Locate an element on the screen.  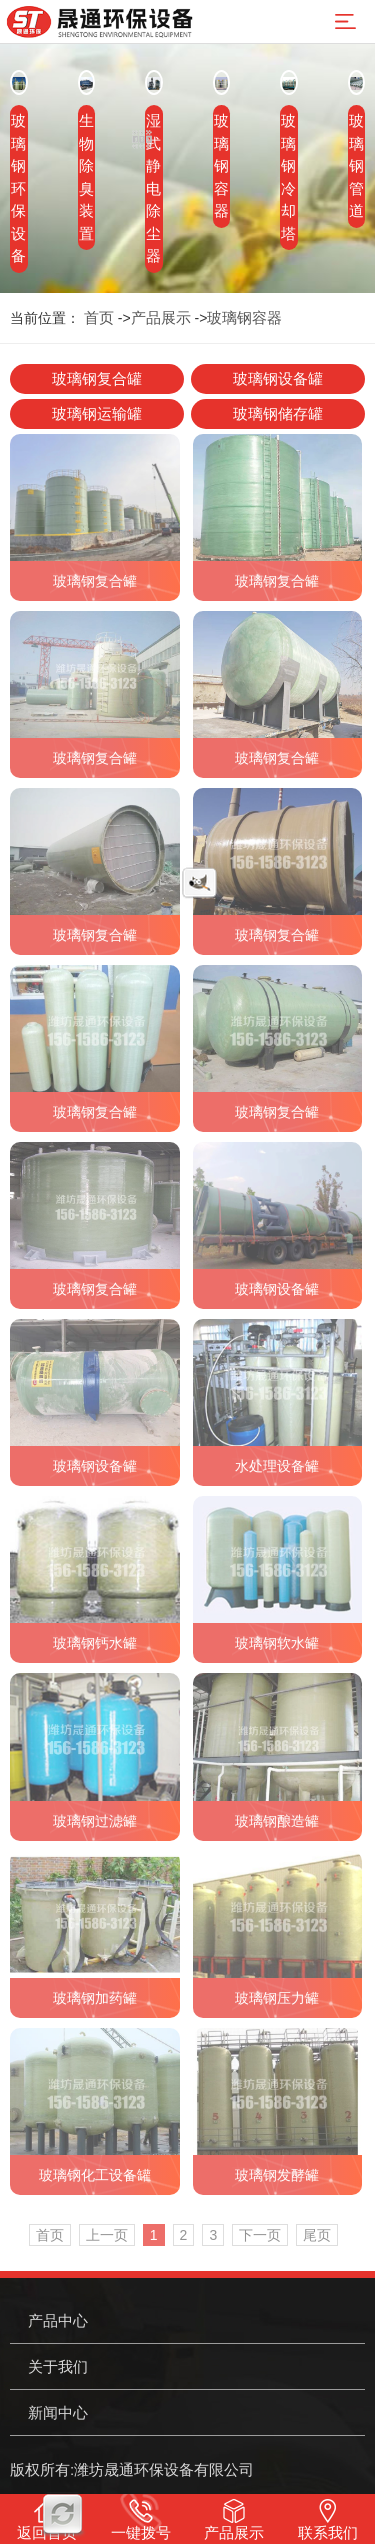
access privacy and security settings is located at coordinates (142, 140).